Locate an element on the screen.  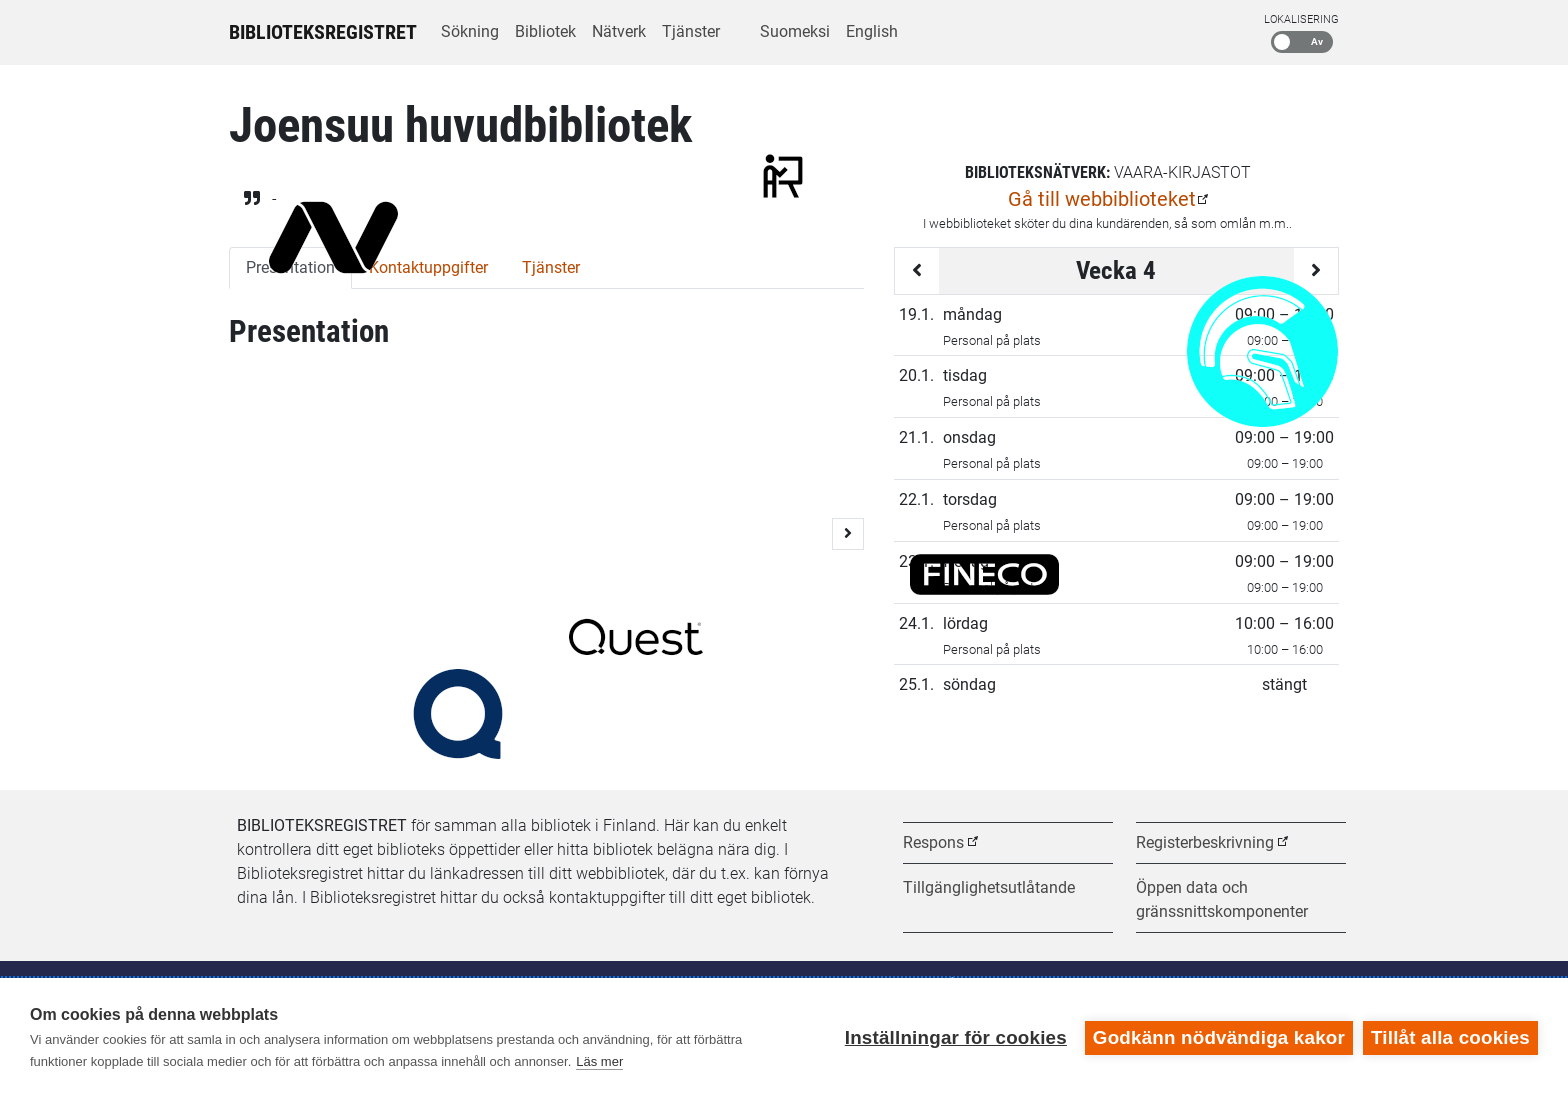
open the Quizlet app is located at coordinates (458, 714).